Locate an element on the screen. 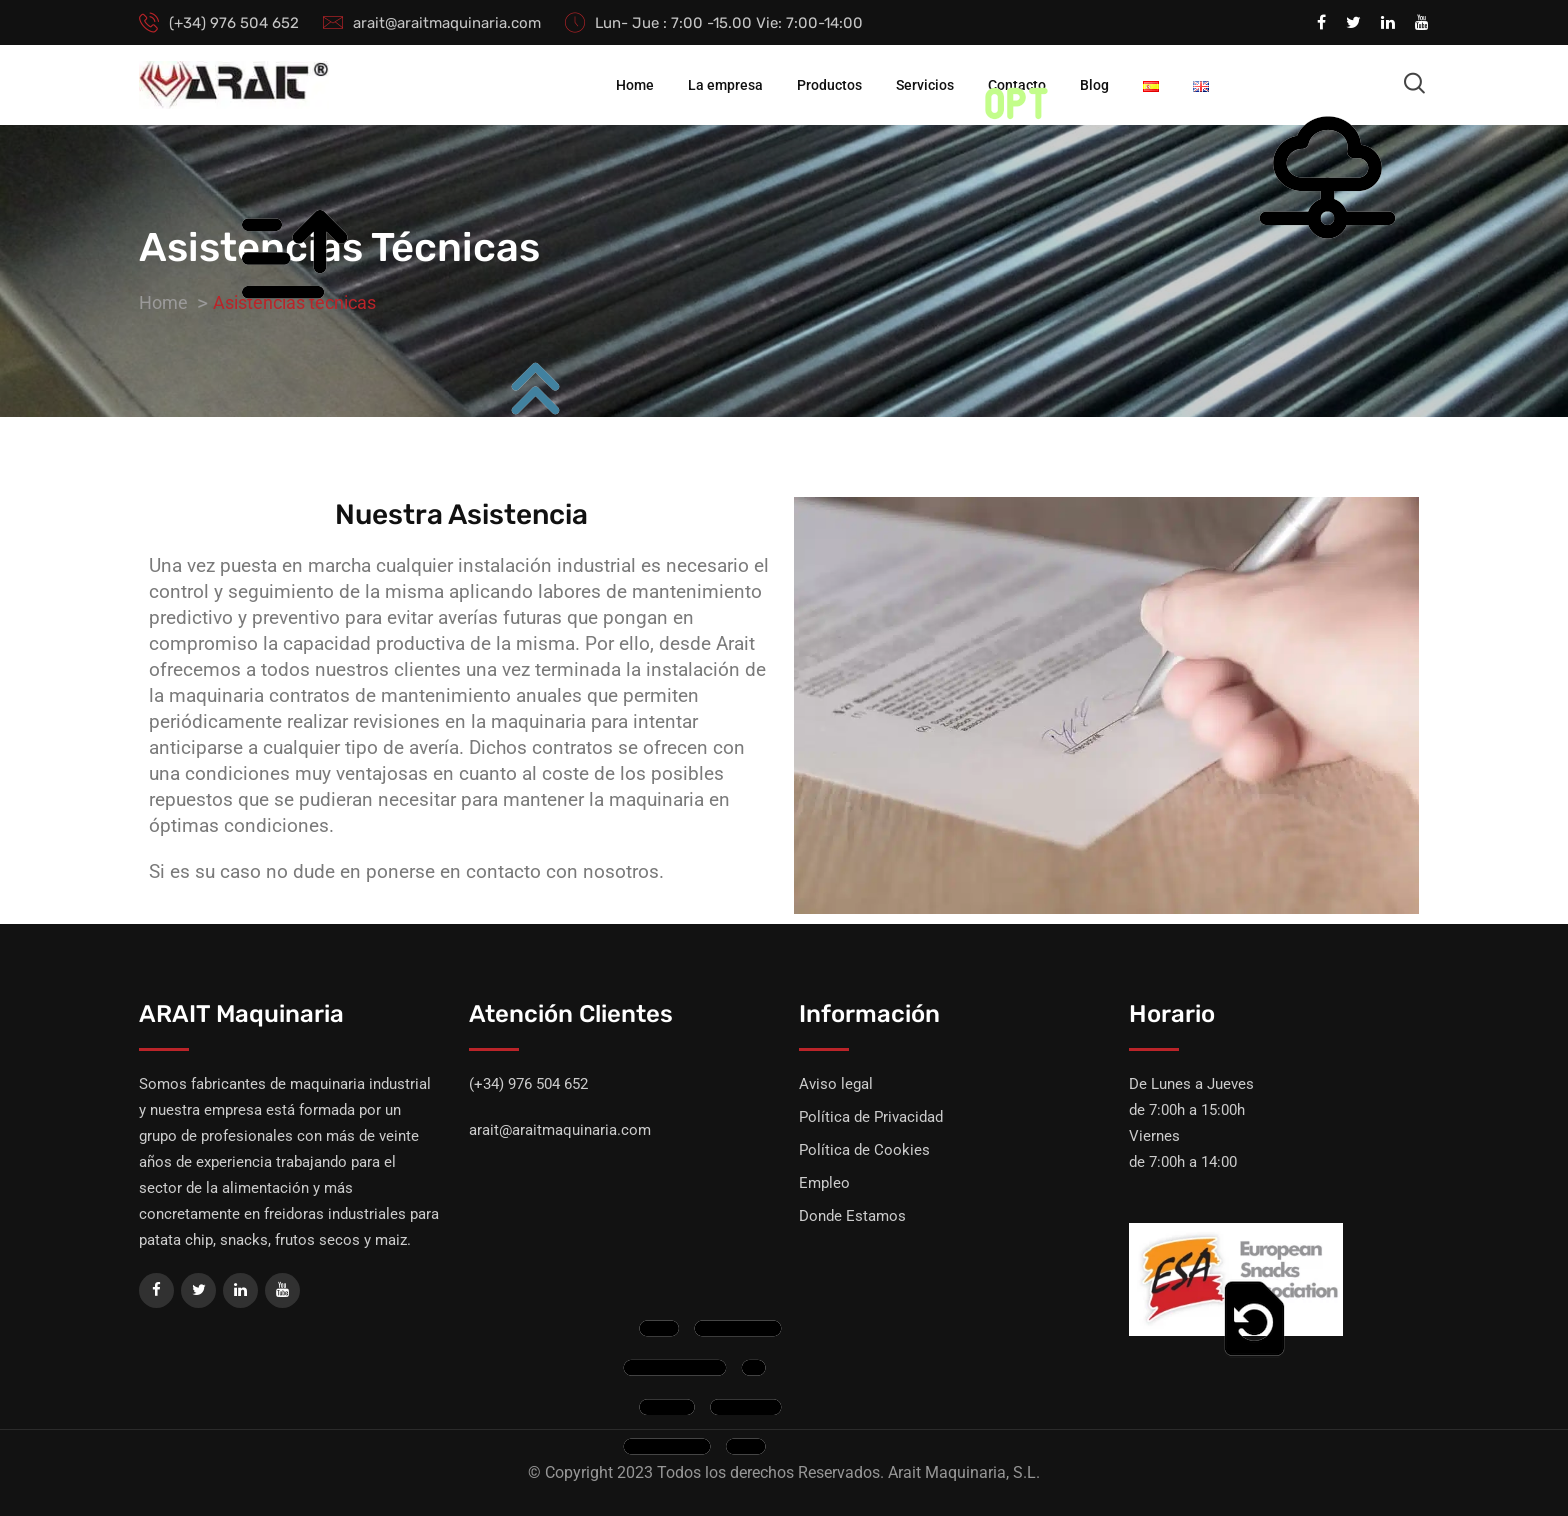 This screenshot has width=1568, height=1516. send an HTTP OPTIONS request is located at coordinates (1016, 103).